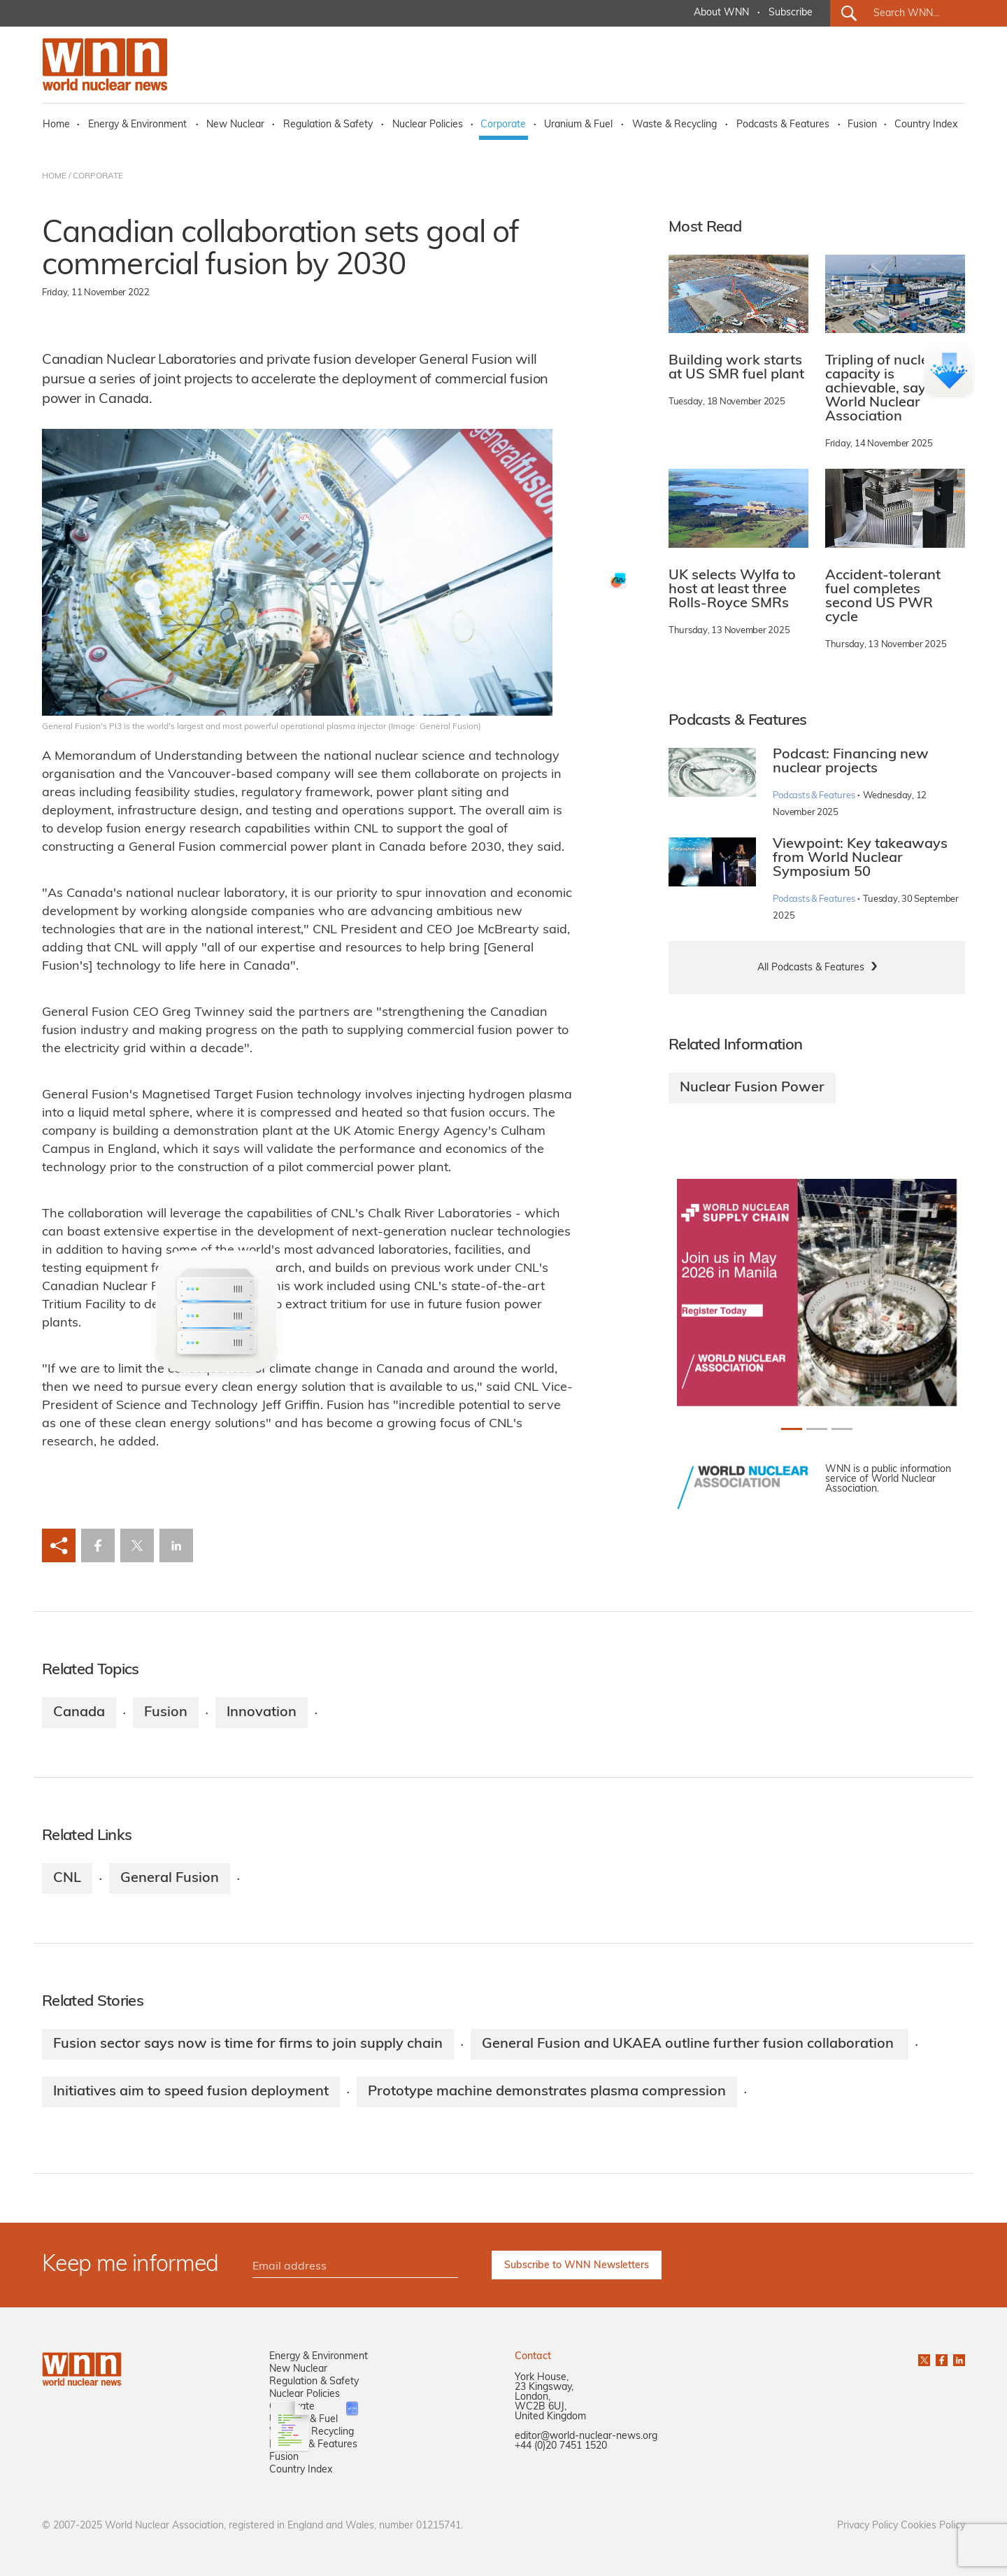 The width and height of the screenshot is (1007, 2576). What do you see at coordinates (305, 517) in the screenshot?
I see `view power usage statistics and graphs` at bounding box center [305, 517].